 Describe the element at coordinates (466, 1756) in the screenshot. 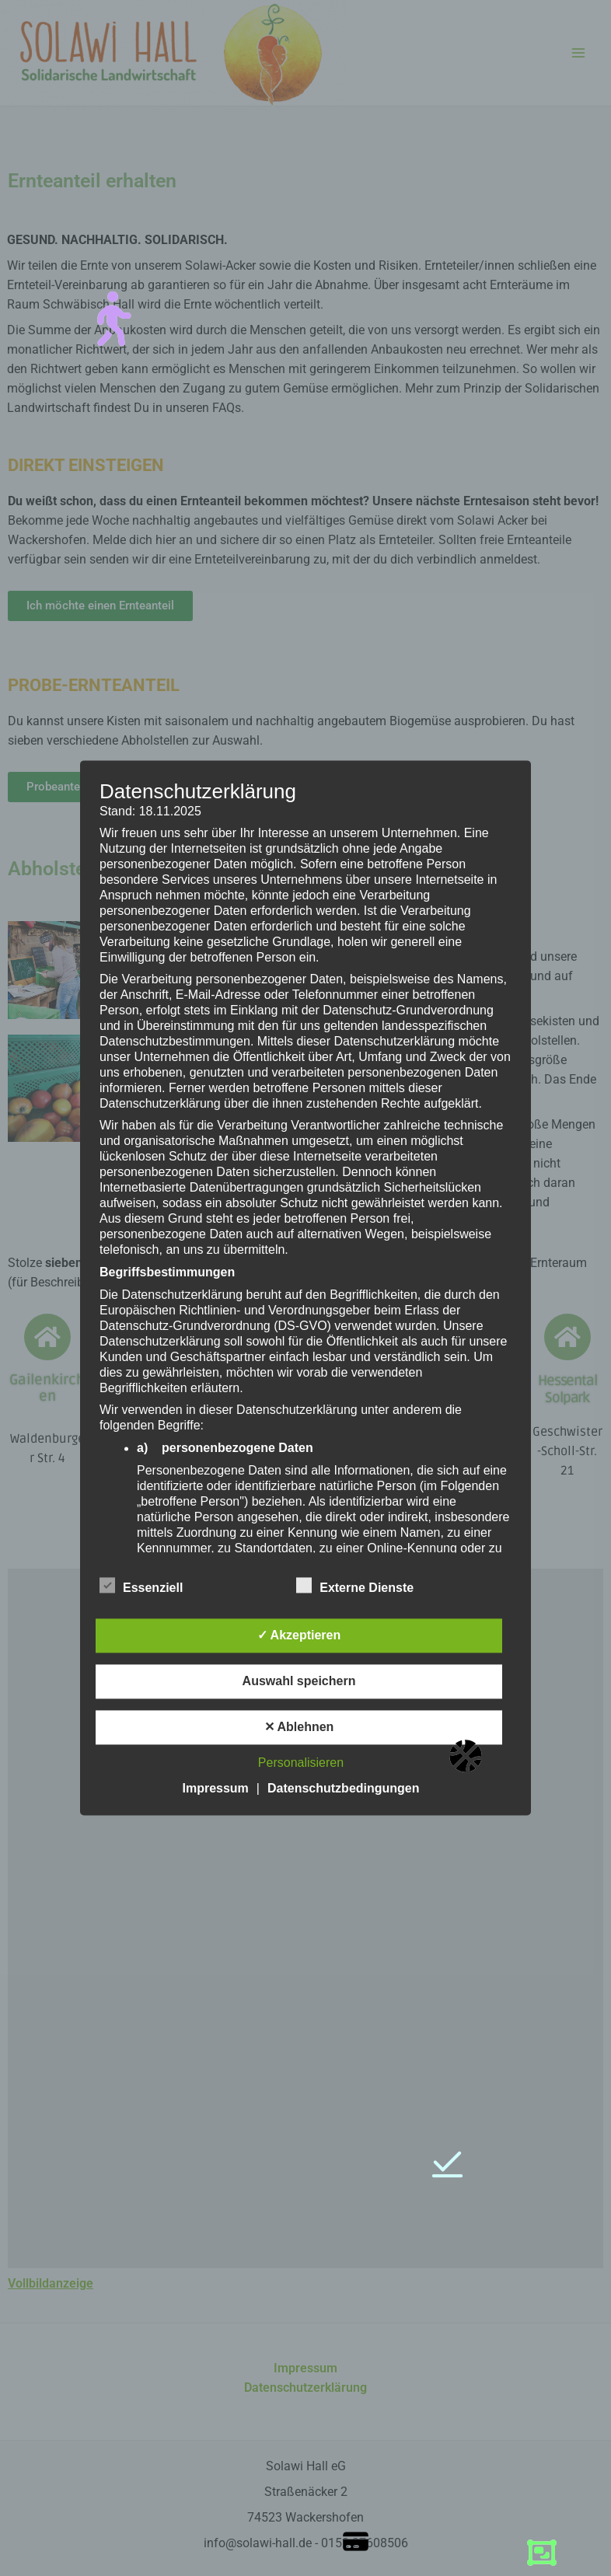

I see `access sports or basketball-related content` at that location.